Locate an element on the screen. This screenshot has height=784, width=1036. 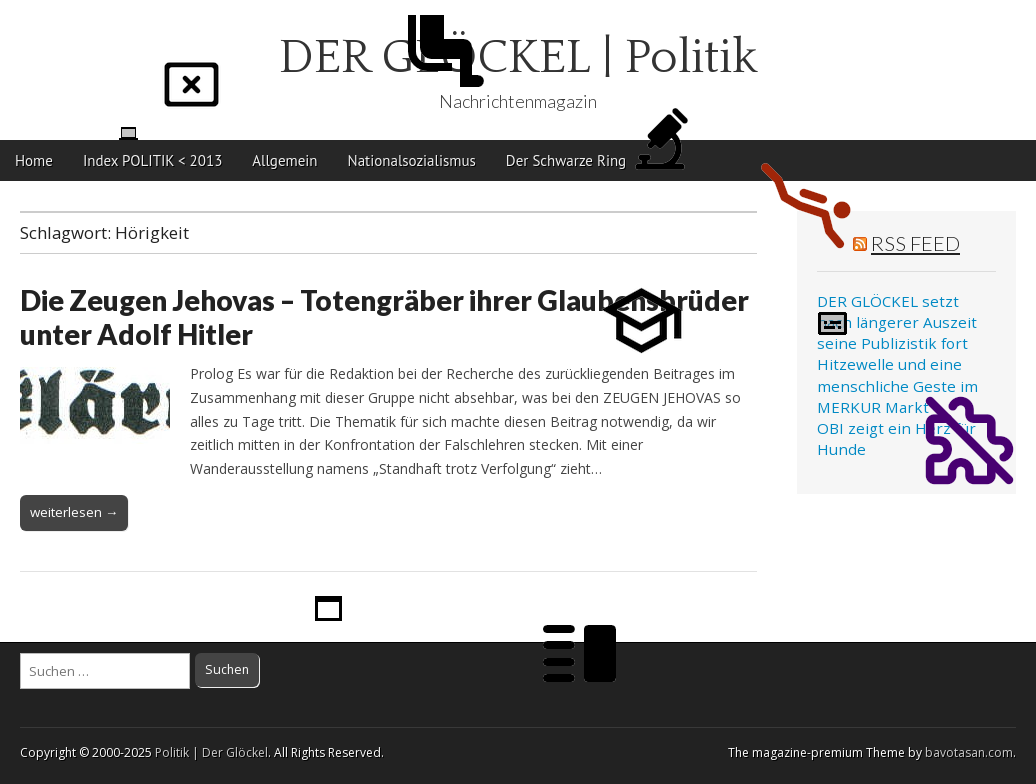
toggle subtitles or closed captions on/off is located at coordinates (832, 323).